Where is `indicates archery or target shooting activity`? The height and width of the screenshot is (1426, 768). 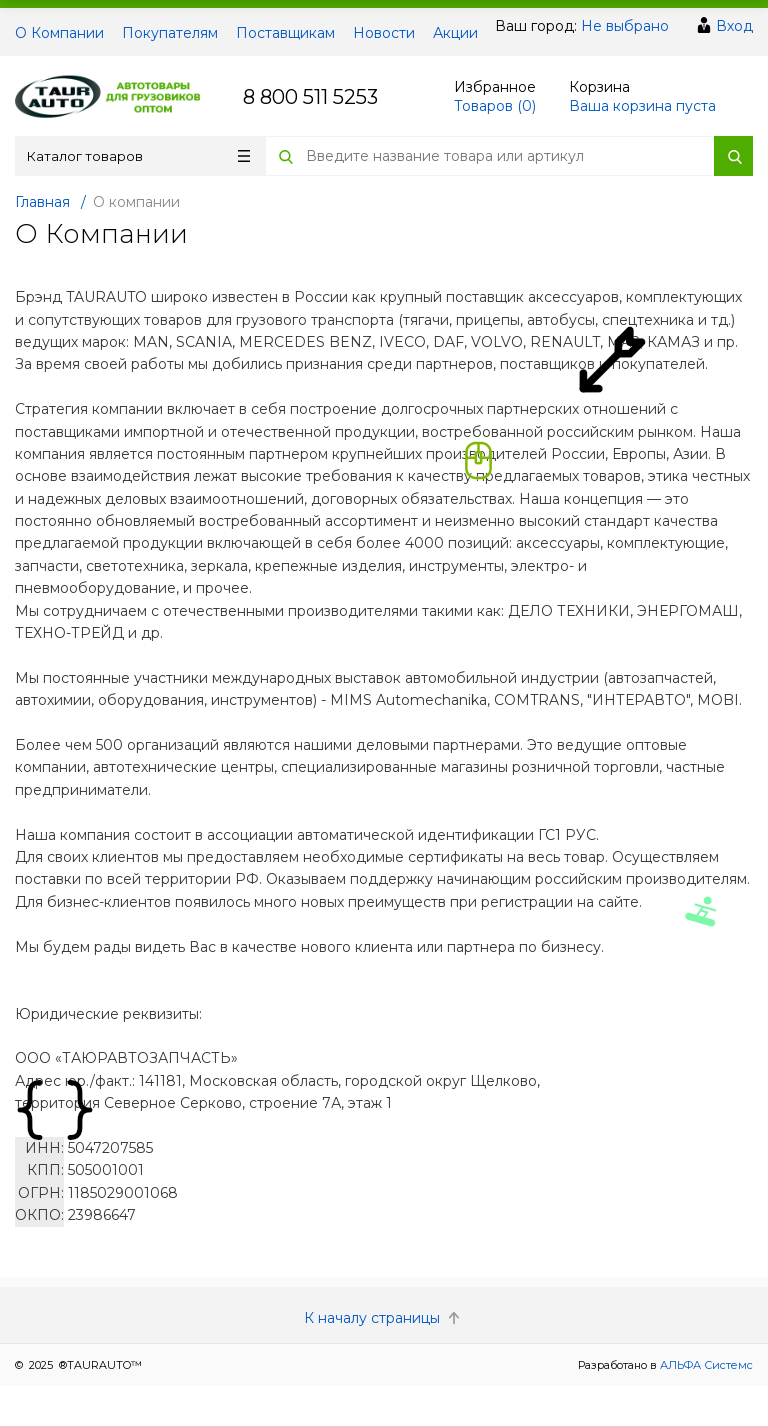
indicates archery or target shooting activity is located at coordinates (610, 361).